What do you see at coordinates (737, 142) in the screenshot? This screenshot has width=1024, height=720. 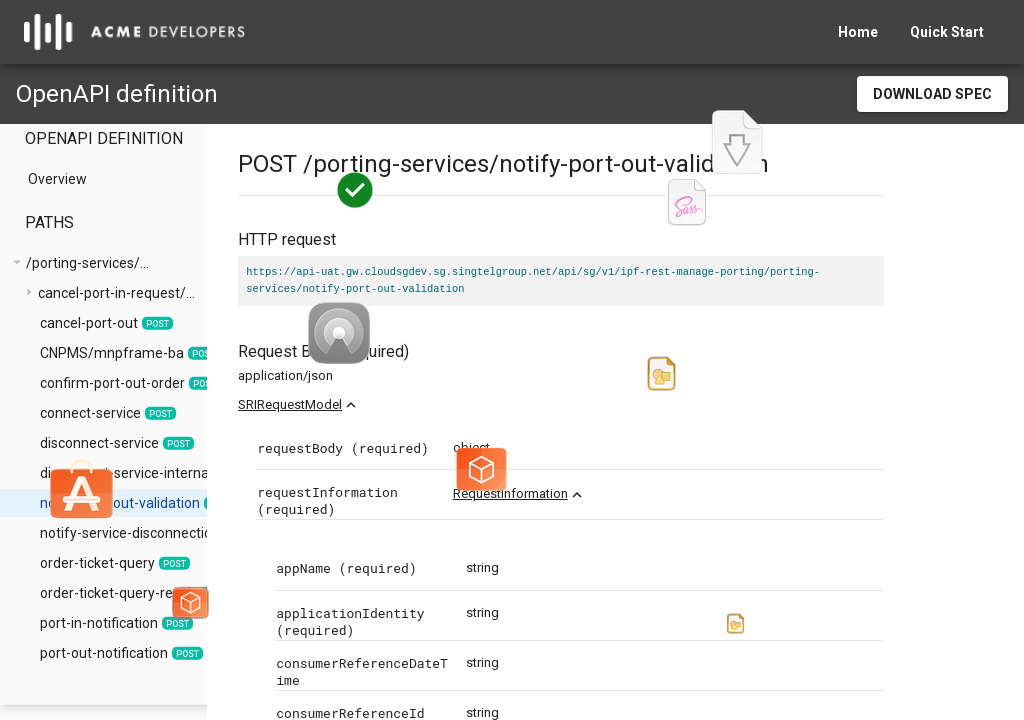 I see `install file or package` at bounding box center [737, 142].